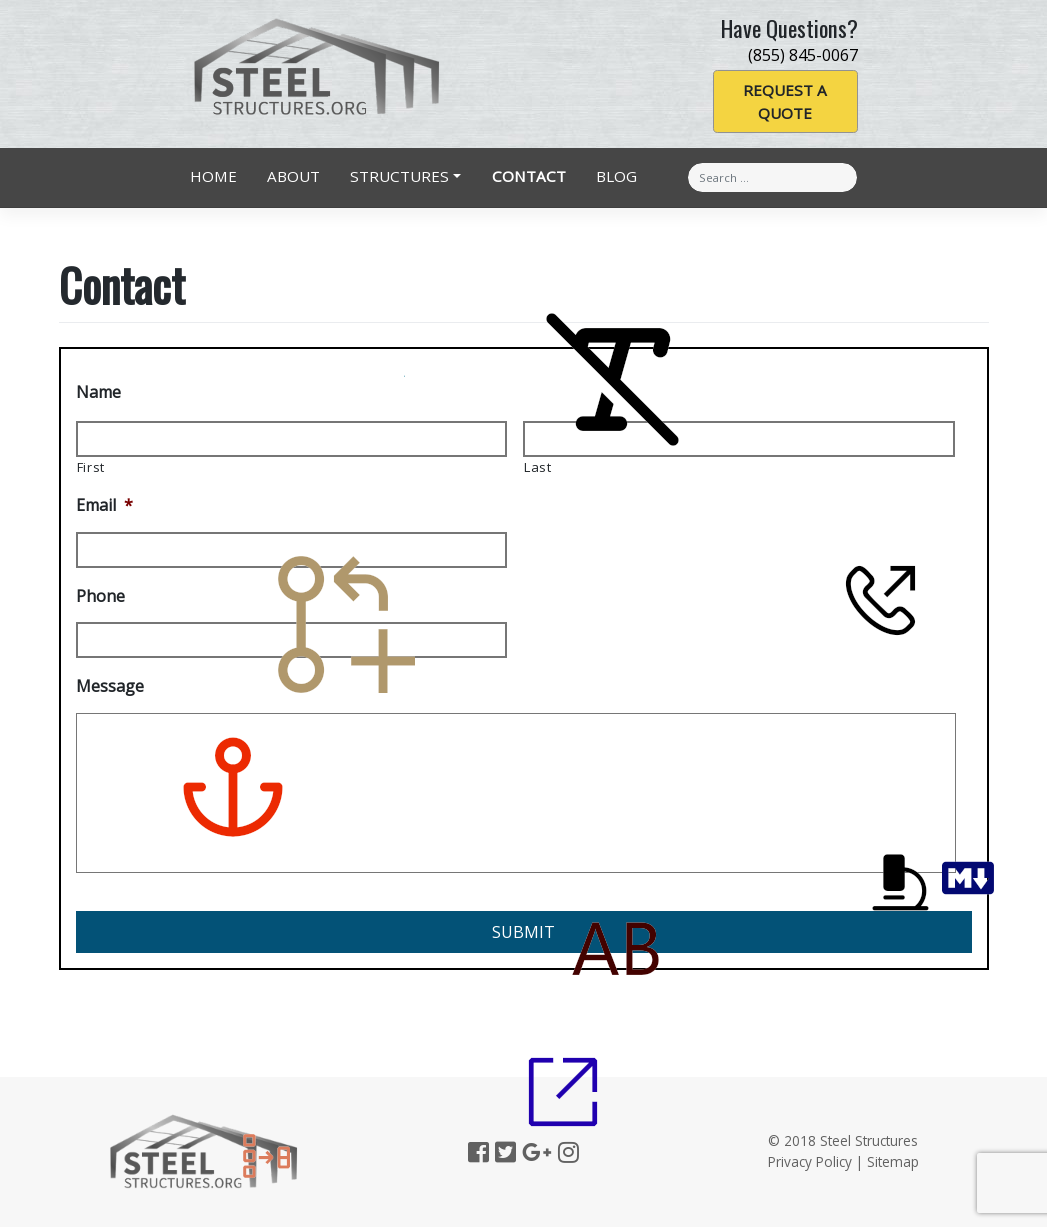 This screenshot has width=1047, height=1227. Describe the element at coordinates (900, 884) in the screenshot. I see `access research or laboratory tools` at that location.